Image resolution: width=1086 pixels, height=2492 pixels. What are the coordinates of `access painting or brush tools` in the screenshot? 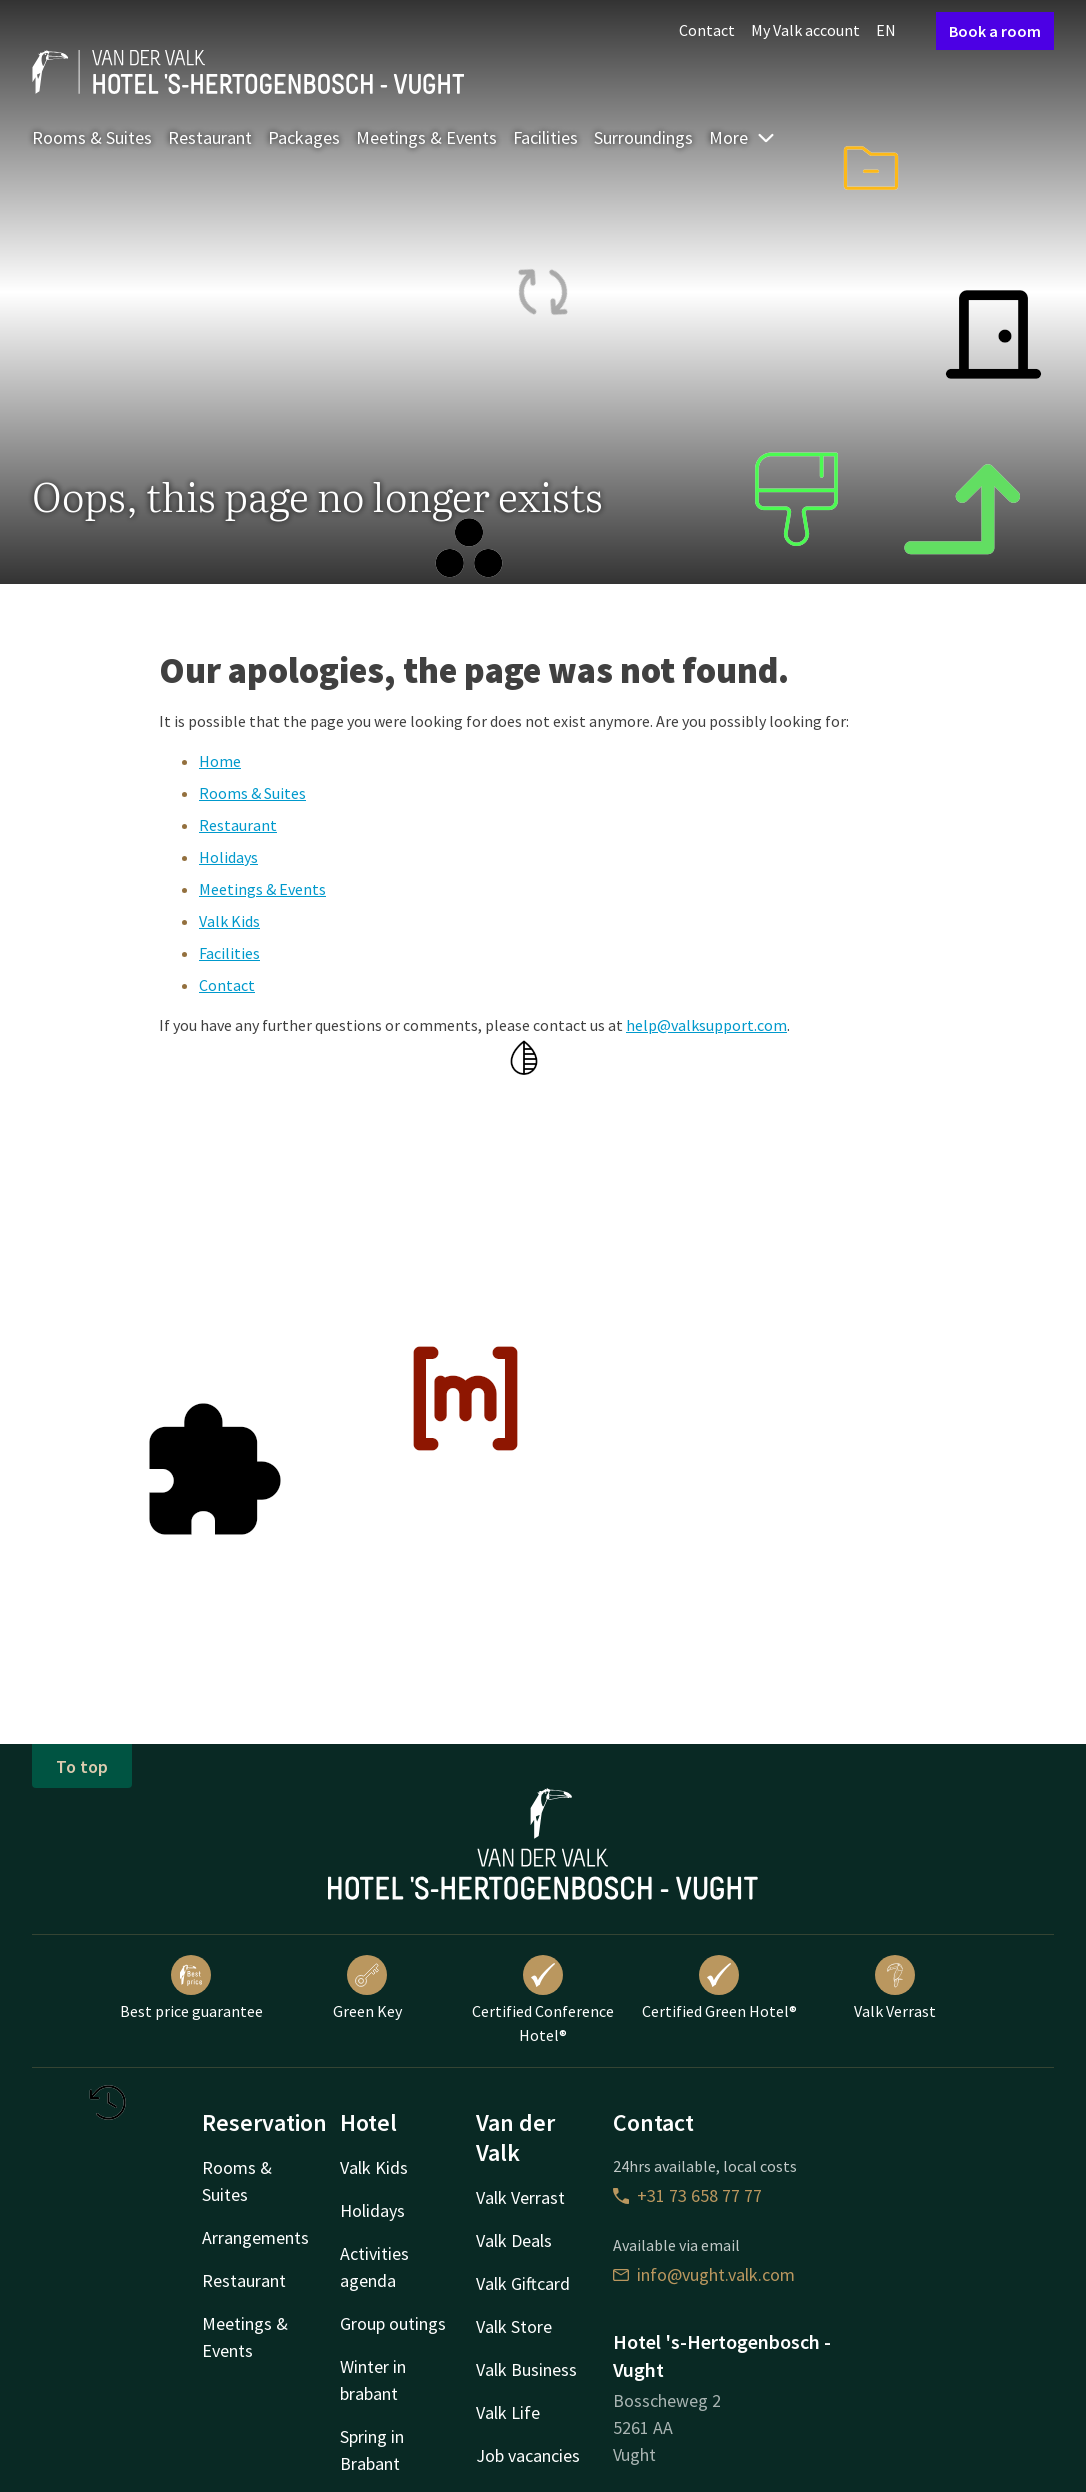 It's located at (796, 497).